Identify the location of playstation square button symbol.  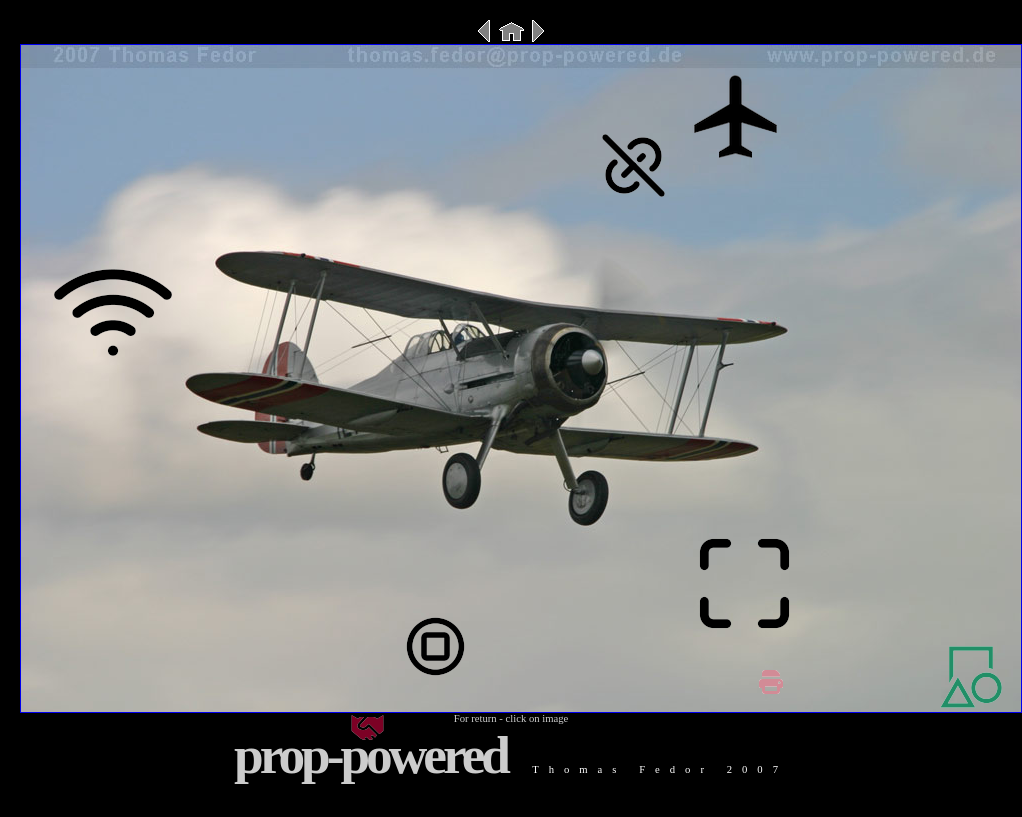
(435, 646).